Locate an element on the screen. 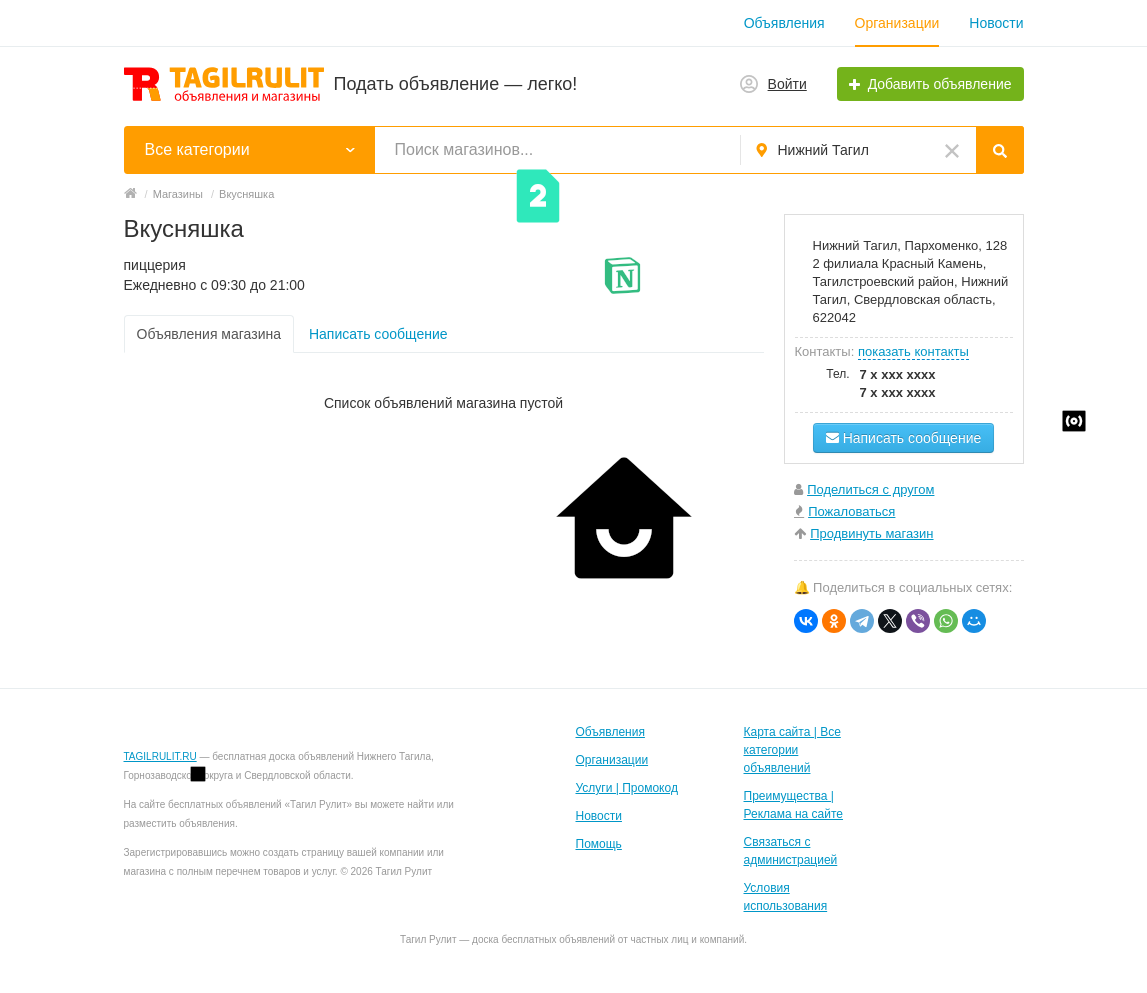 The width and height of the screenshot is (1147, 993). go to home screen is located at coordinates (624, 523).